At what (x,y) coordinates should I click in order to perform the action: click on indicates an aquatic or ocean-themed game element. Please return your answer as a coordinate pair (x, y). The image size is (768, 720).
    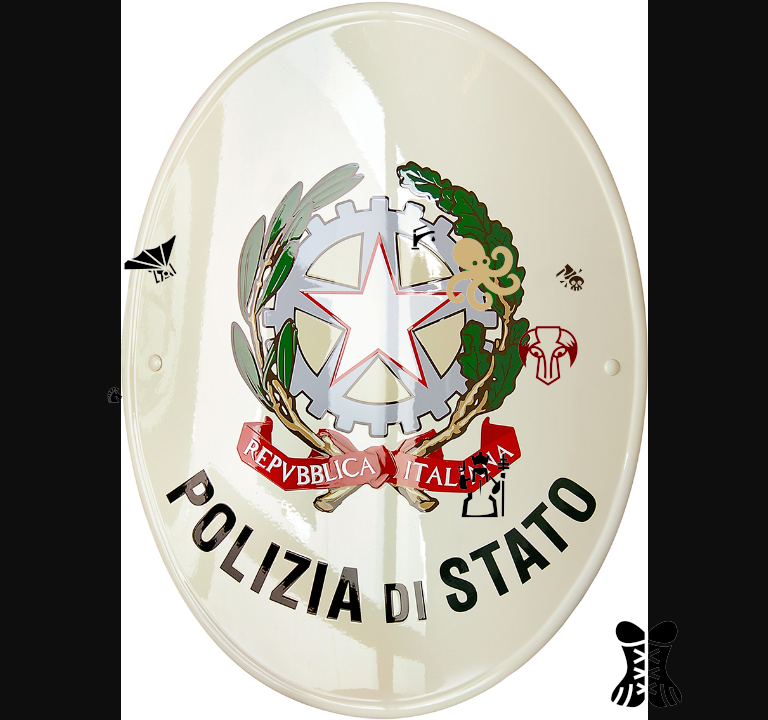
    Looking at the image, I should click on (483, 274).